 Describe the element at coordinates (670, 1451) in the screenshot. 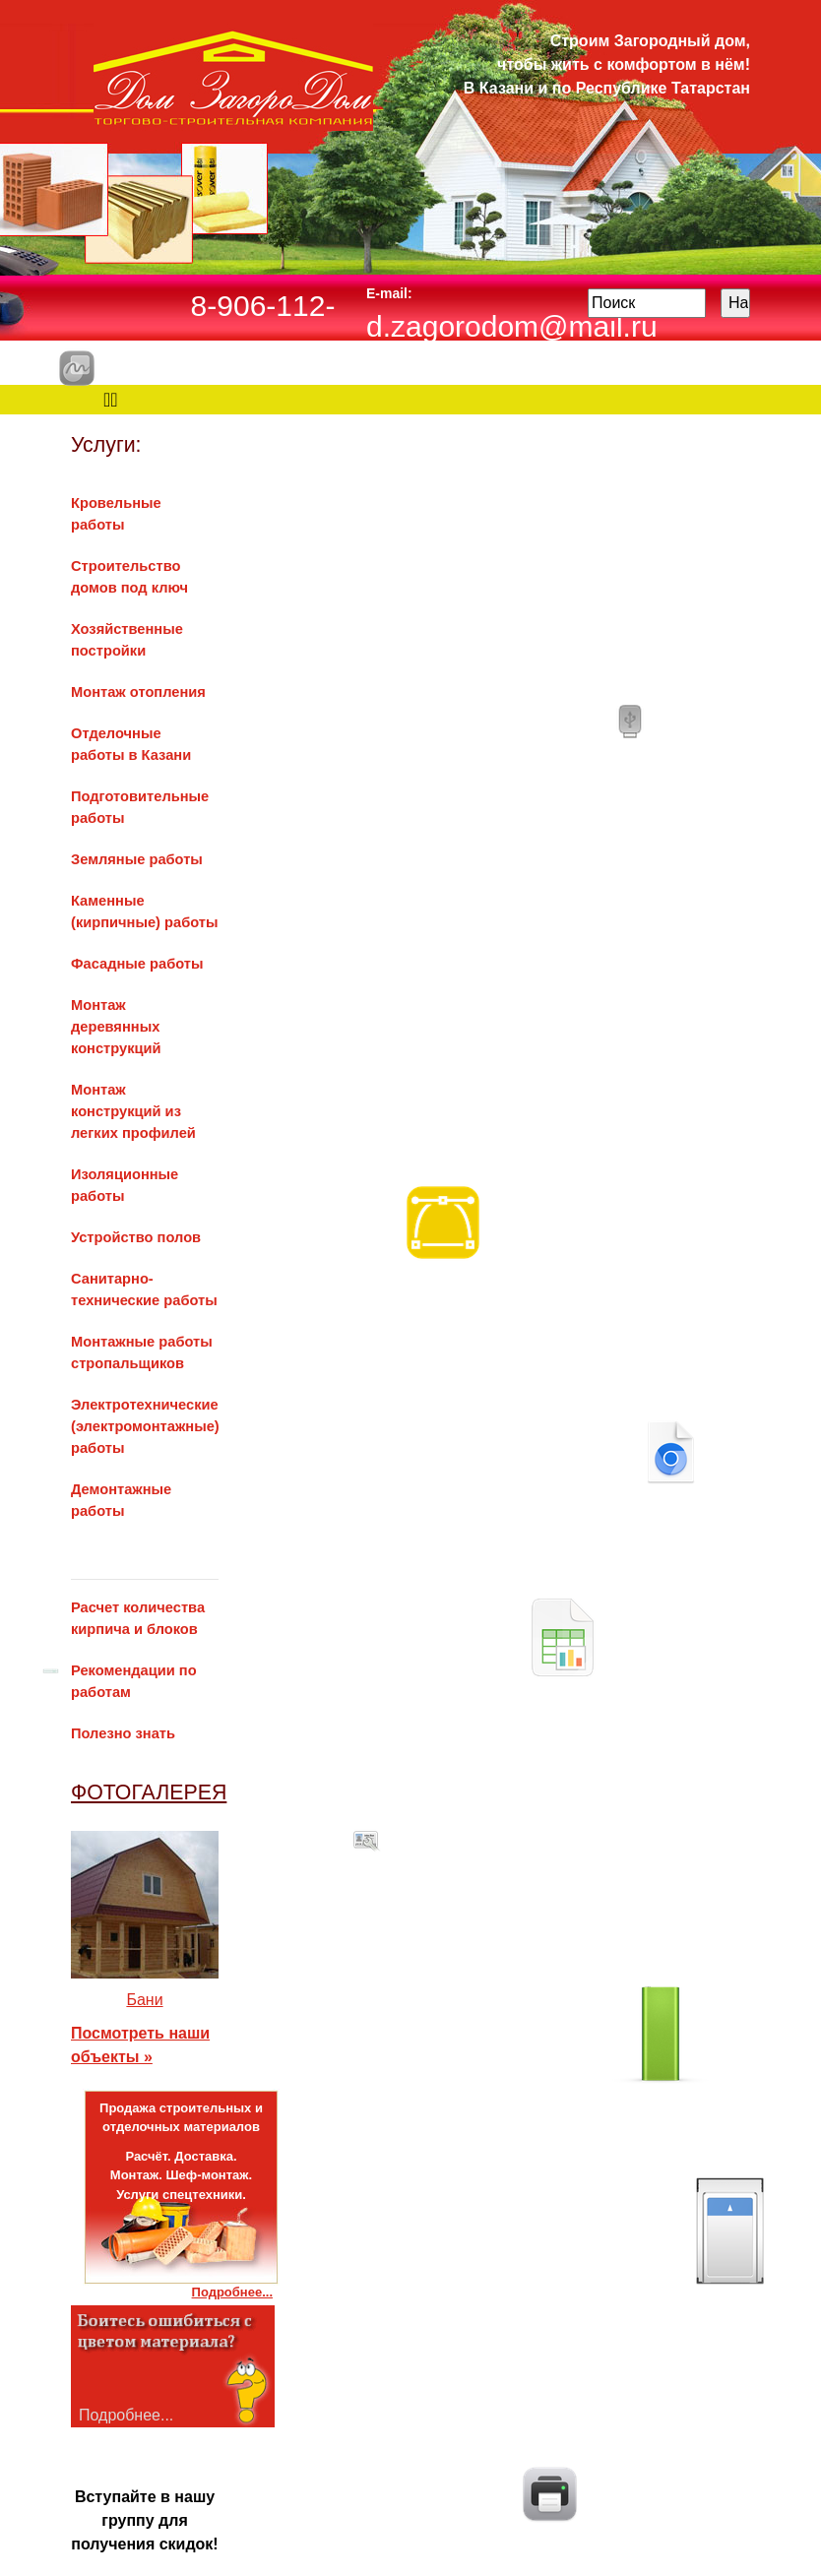

I see `open a document in chromium browser` at that location.